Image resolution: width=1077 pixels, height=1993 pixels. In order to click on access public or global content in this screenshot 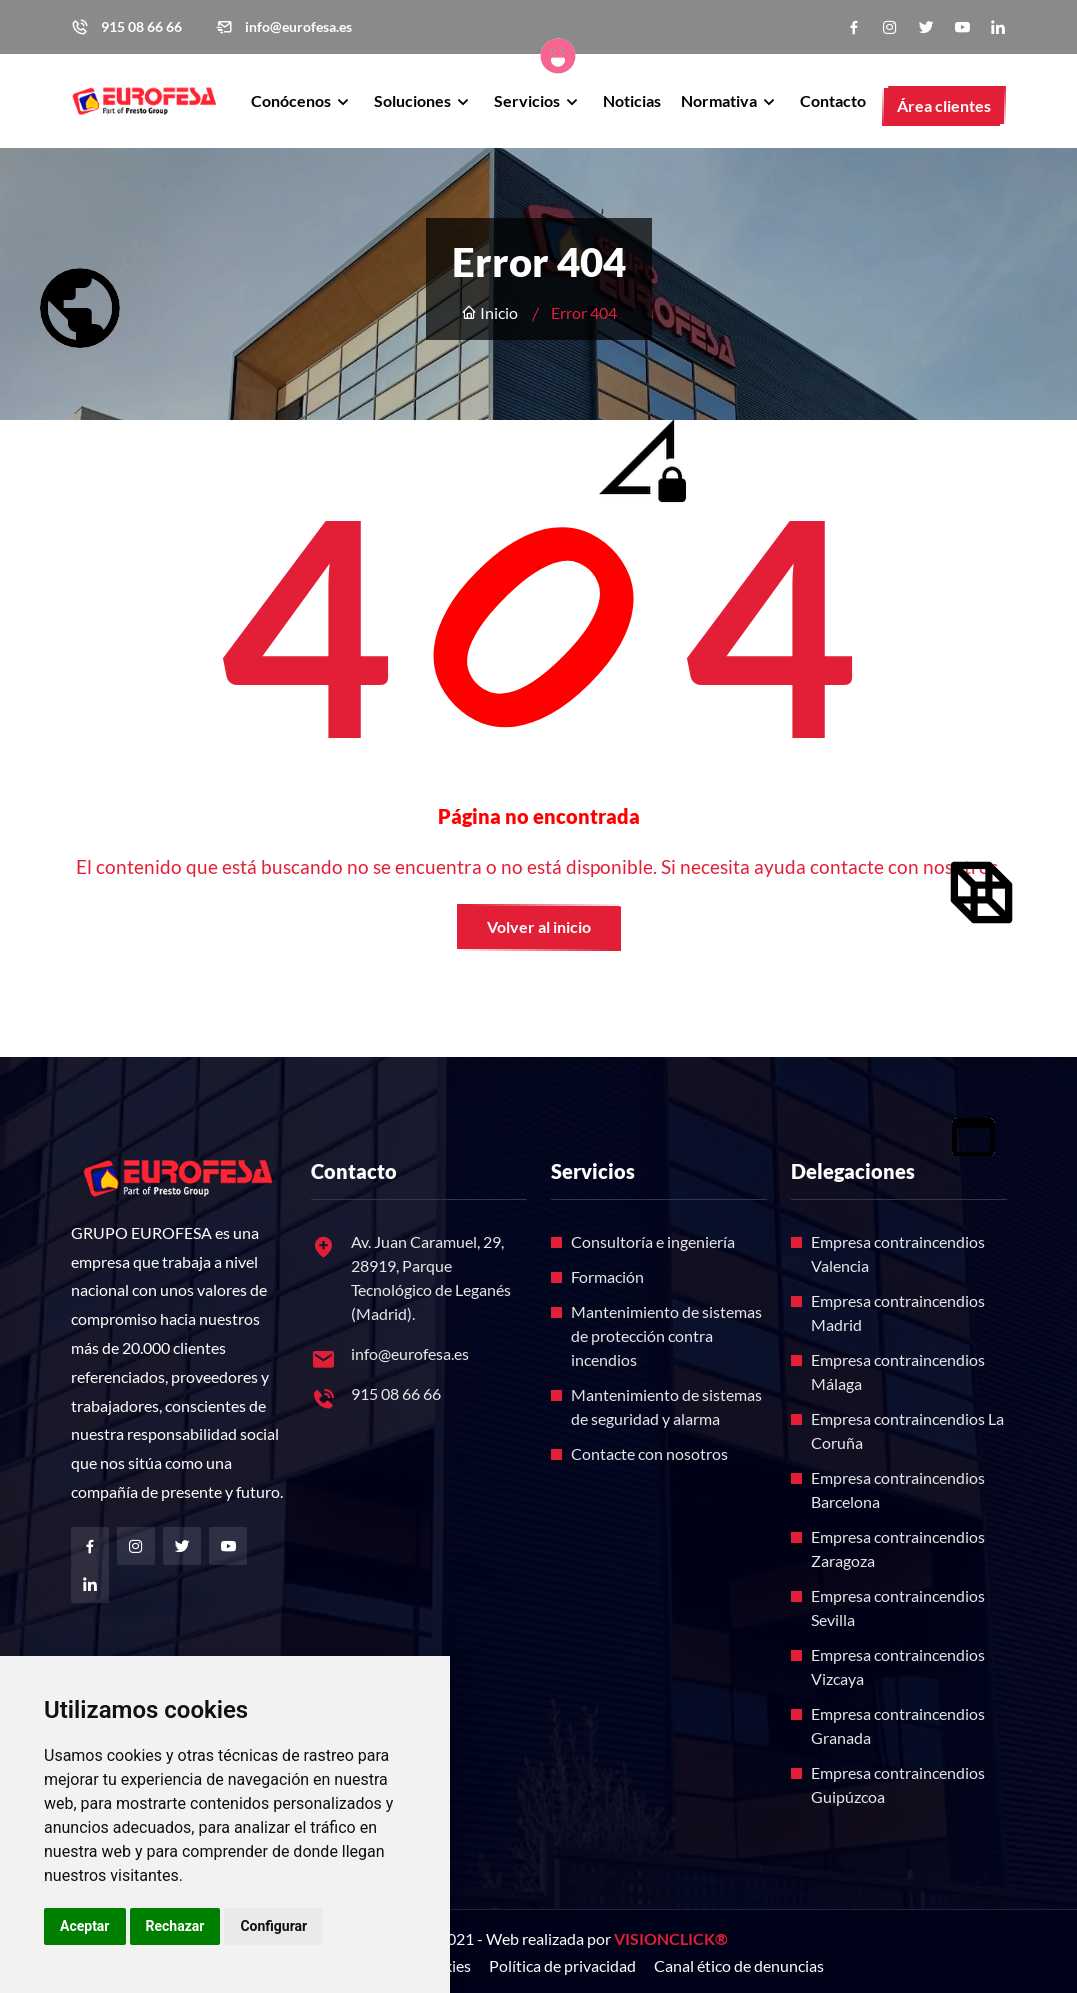, I will do `click(80, 308)`.